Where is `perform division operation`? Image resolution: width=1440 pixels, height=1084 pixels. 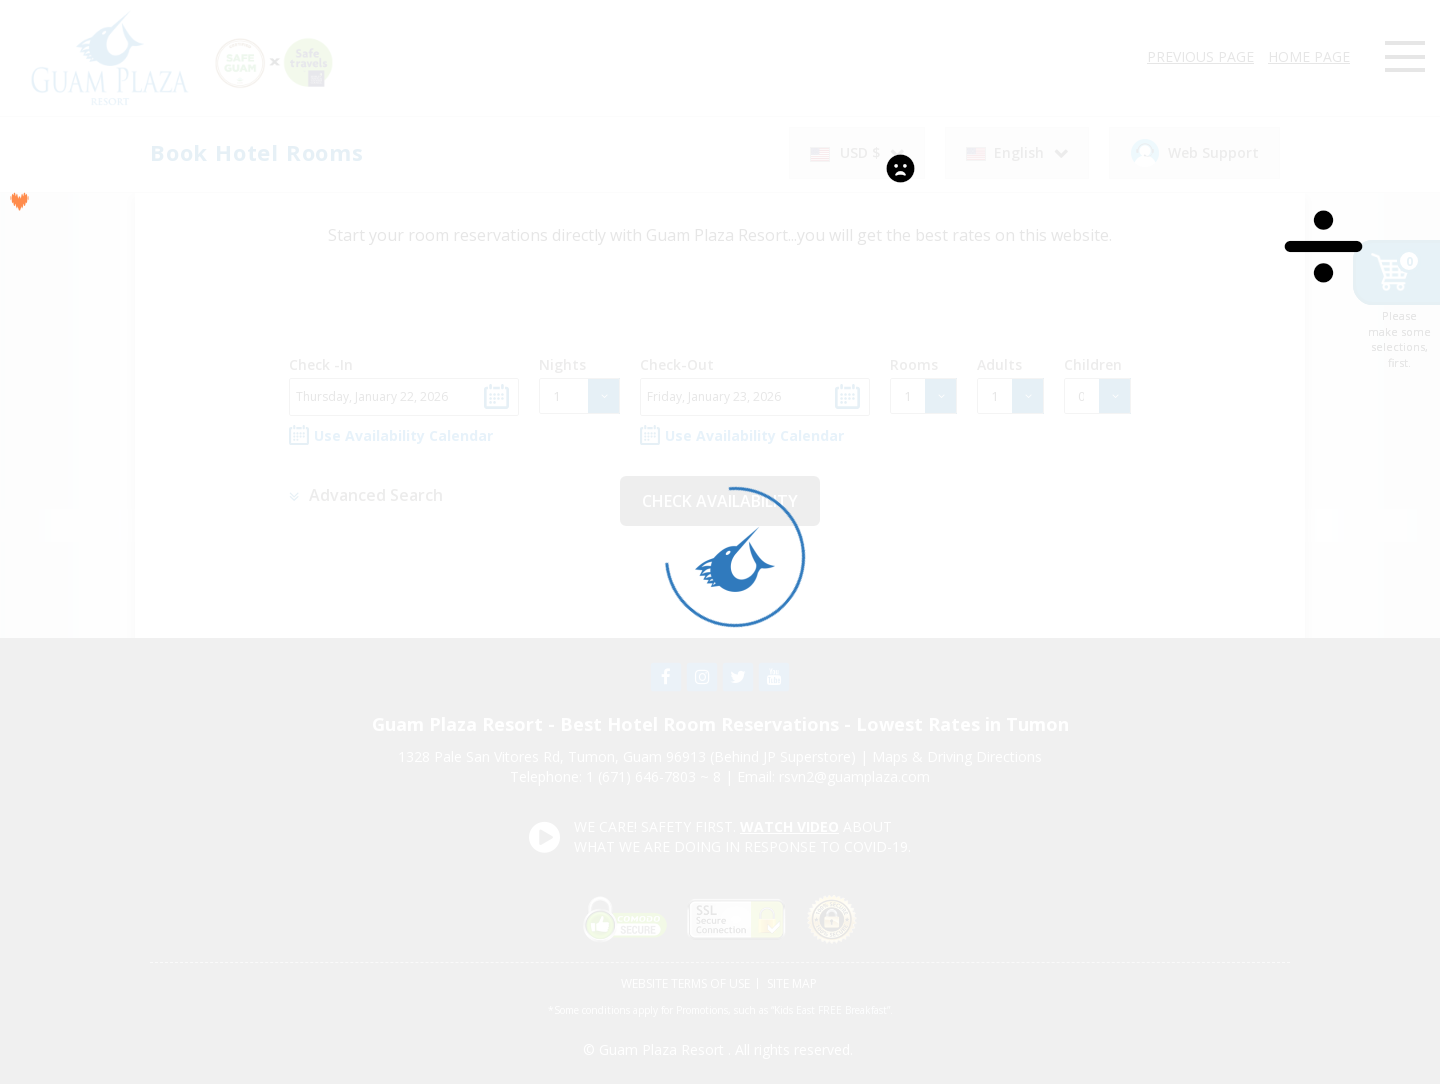
perform division operation is located at coordinates (1323, 246).